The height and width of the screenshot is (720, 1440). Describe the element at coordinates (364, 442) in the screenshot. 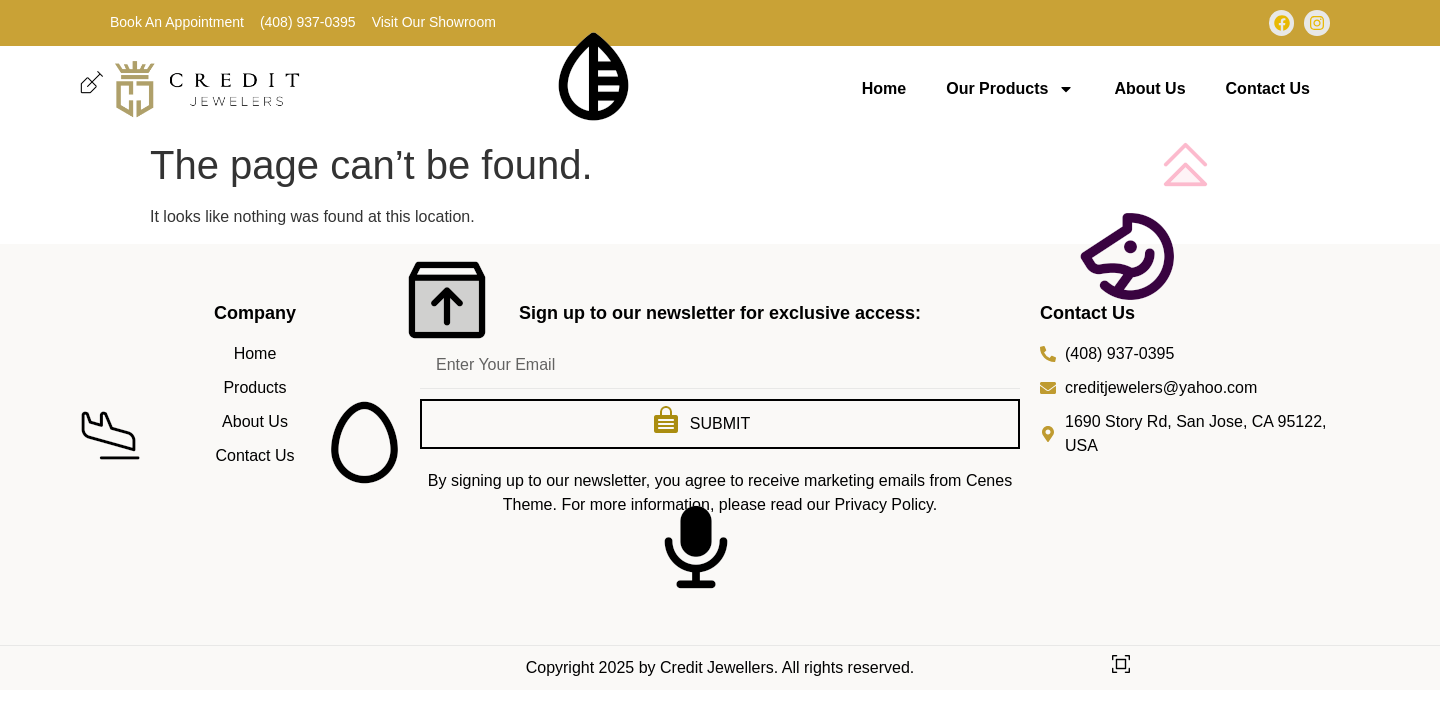

I see `indicates breakfast or food-related content` at that location.